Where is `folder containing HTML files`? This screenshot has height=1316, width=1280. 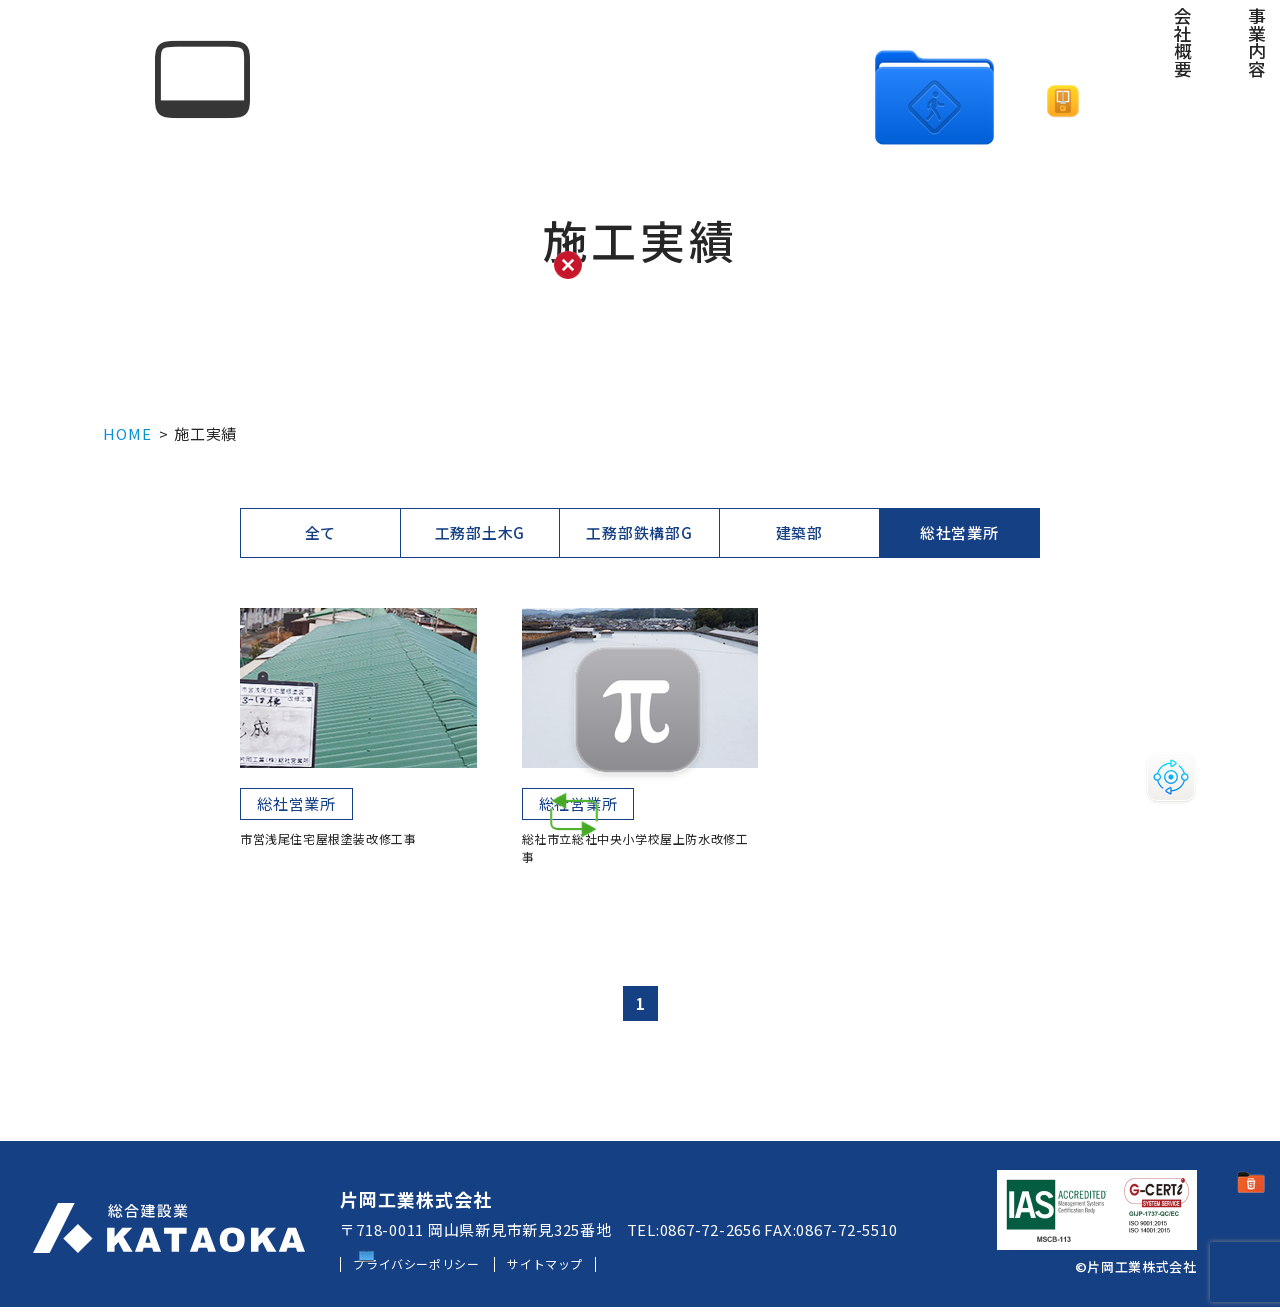 folder containing HTML files is located at coordinates (1251, 1183).